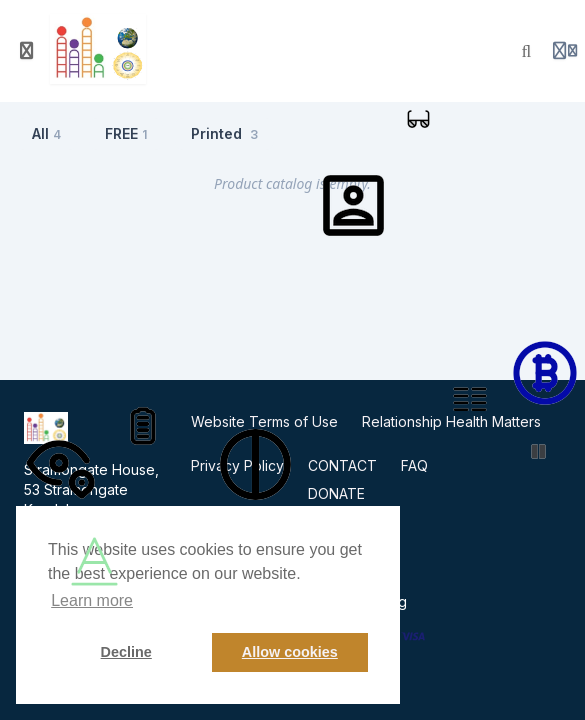 The height and width of the screenshot is (720, 585). Describe the element at coordinates (353, 205) in the screenshot. I see `view your account profile` at that location.